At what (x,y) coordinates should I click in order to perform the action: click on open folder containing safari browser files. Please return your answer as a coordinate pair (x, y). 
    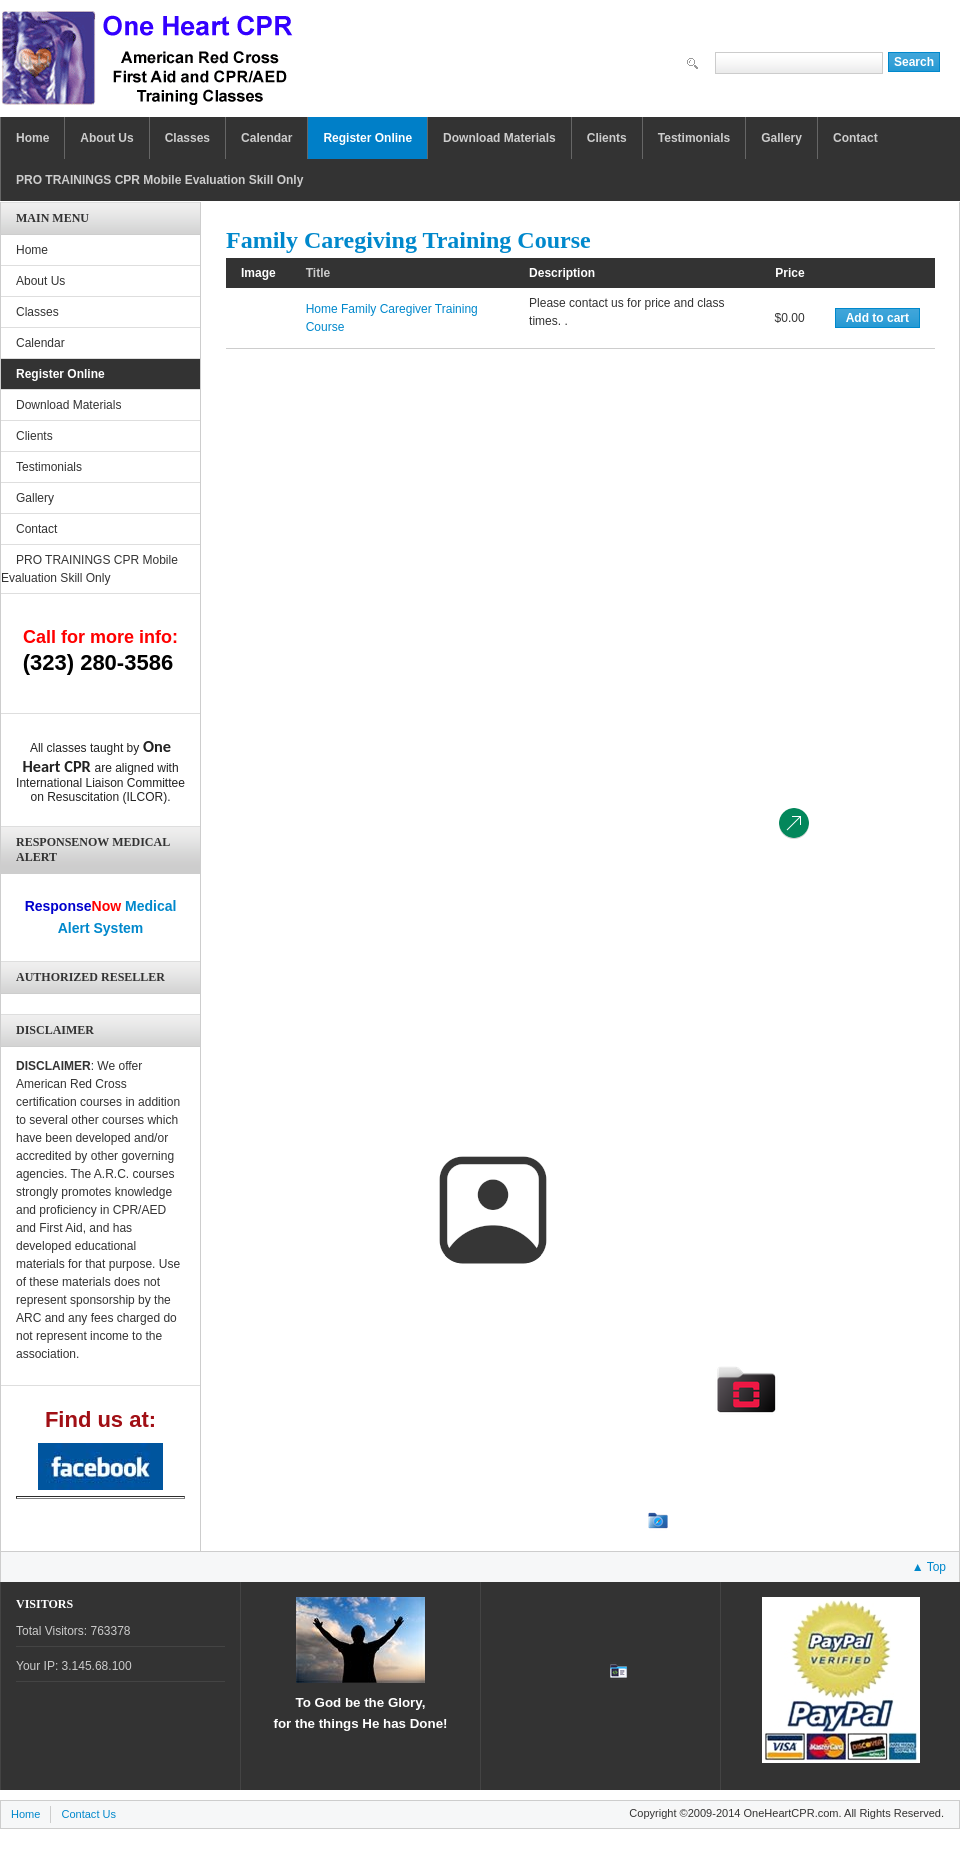
    Looking at the image, I should click on (658, 1521).